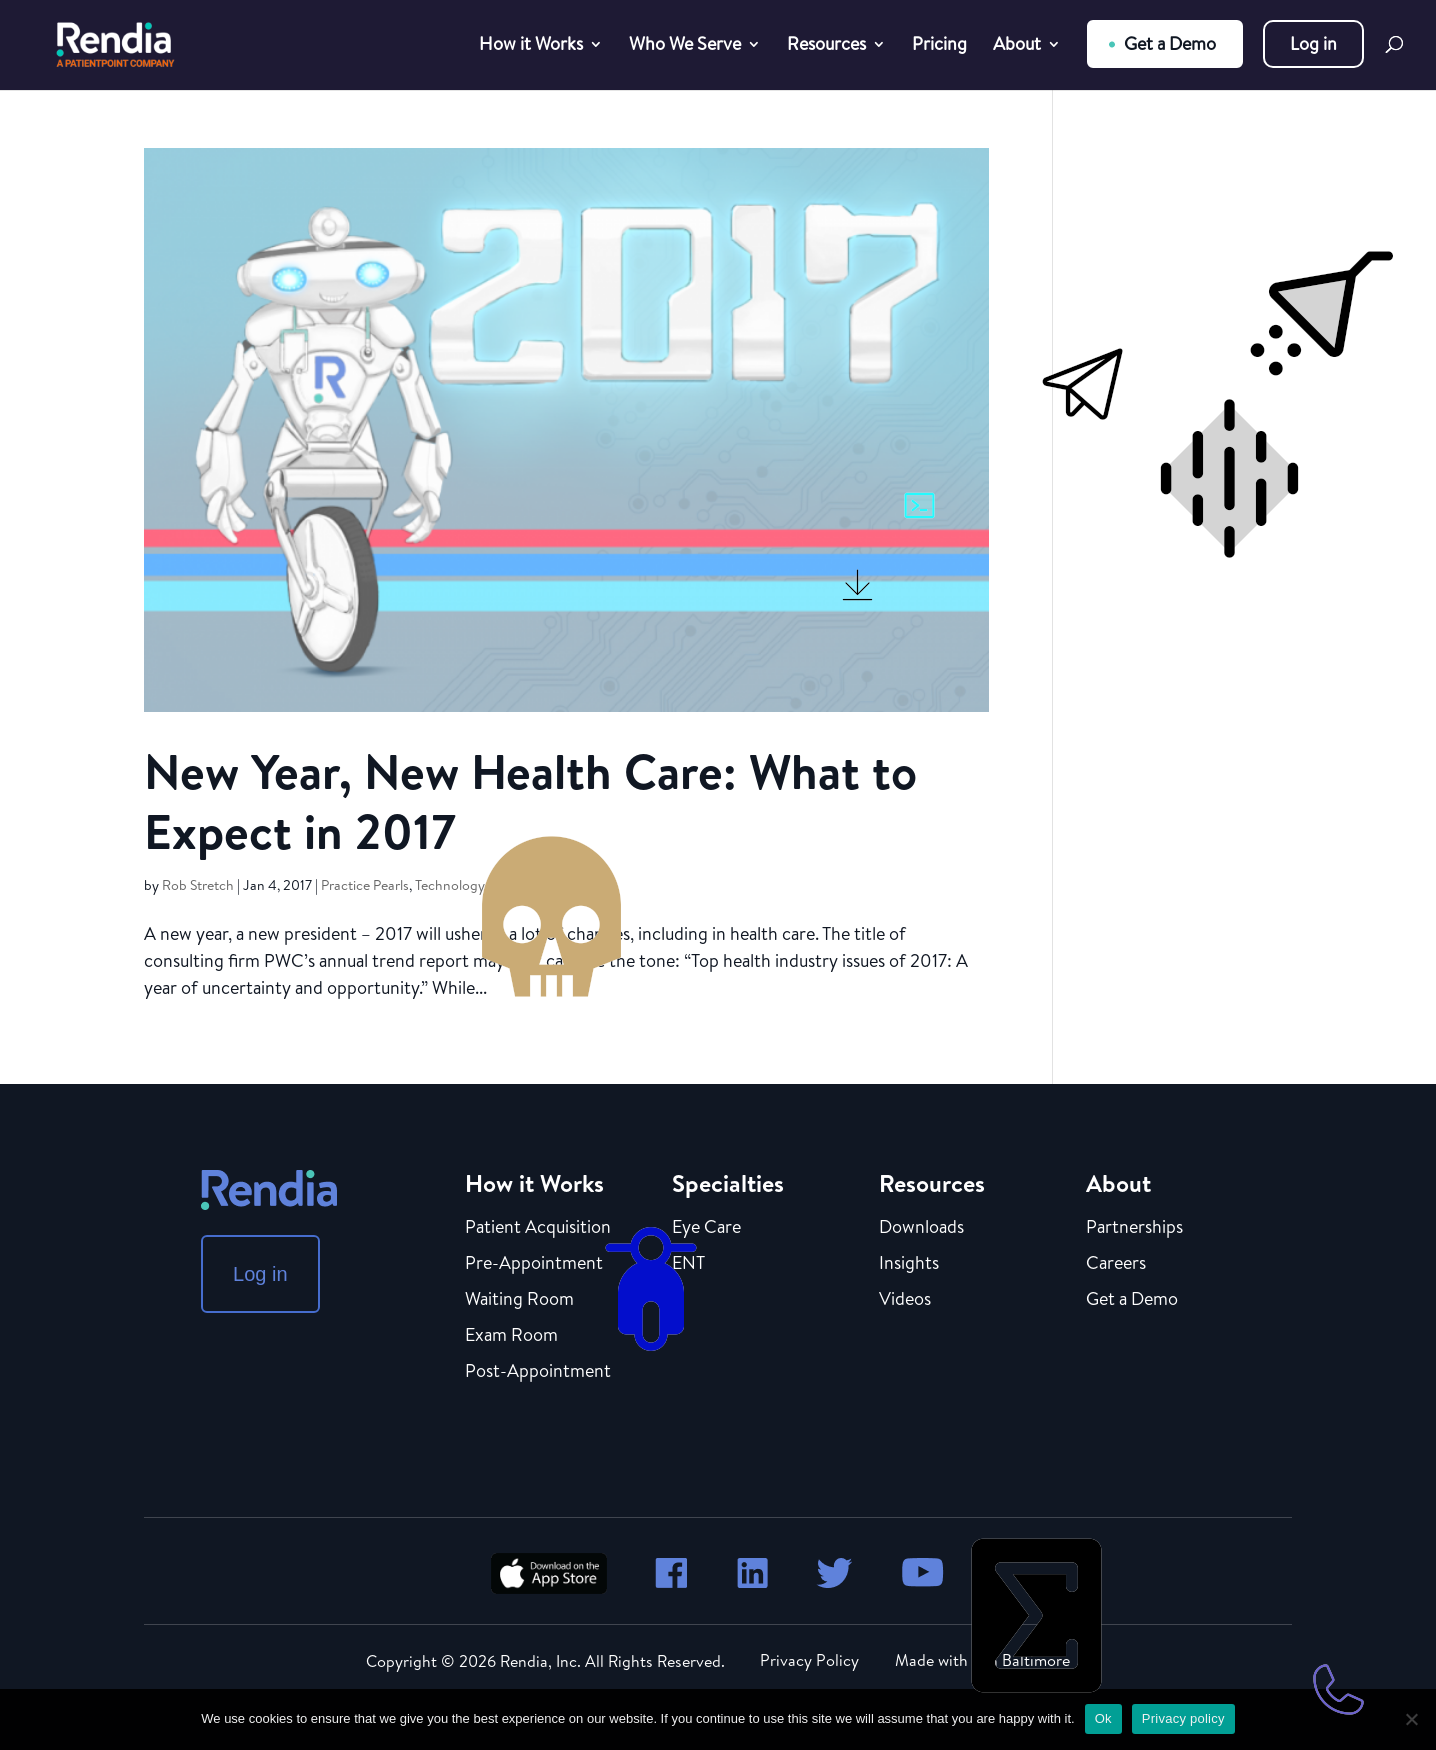 The image size is (1436, 1750). Describe the element at coordinates (551, 916) in the screenshot. I see `indicates danger or hazardous content` at that location.